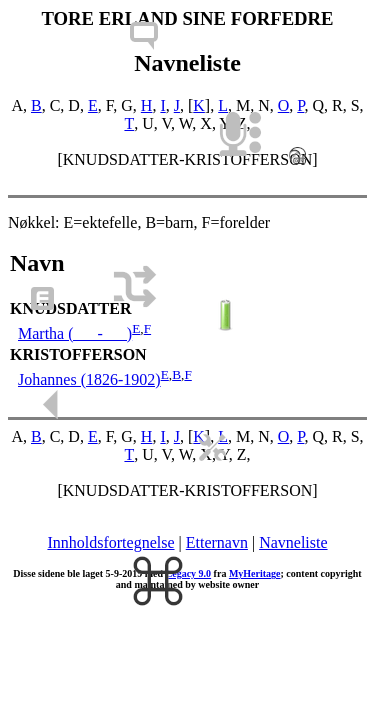 The width and height of the screenshot is (375, 720). Describe the element at coordinates (51, 404) in the screenshot. I see `navigate to the previous item or screen` at that location.